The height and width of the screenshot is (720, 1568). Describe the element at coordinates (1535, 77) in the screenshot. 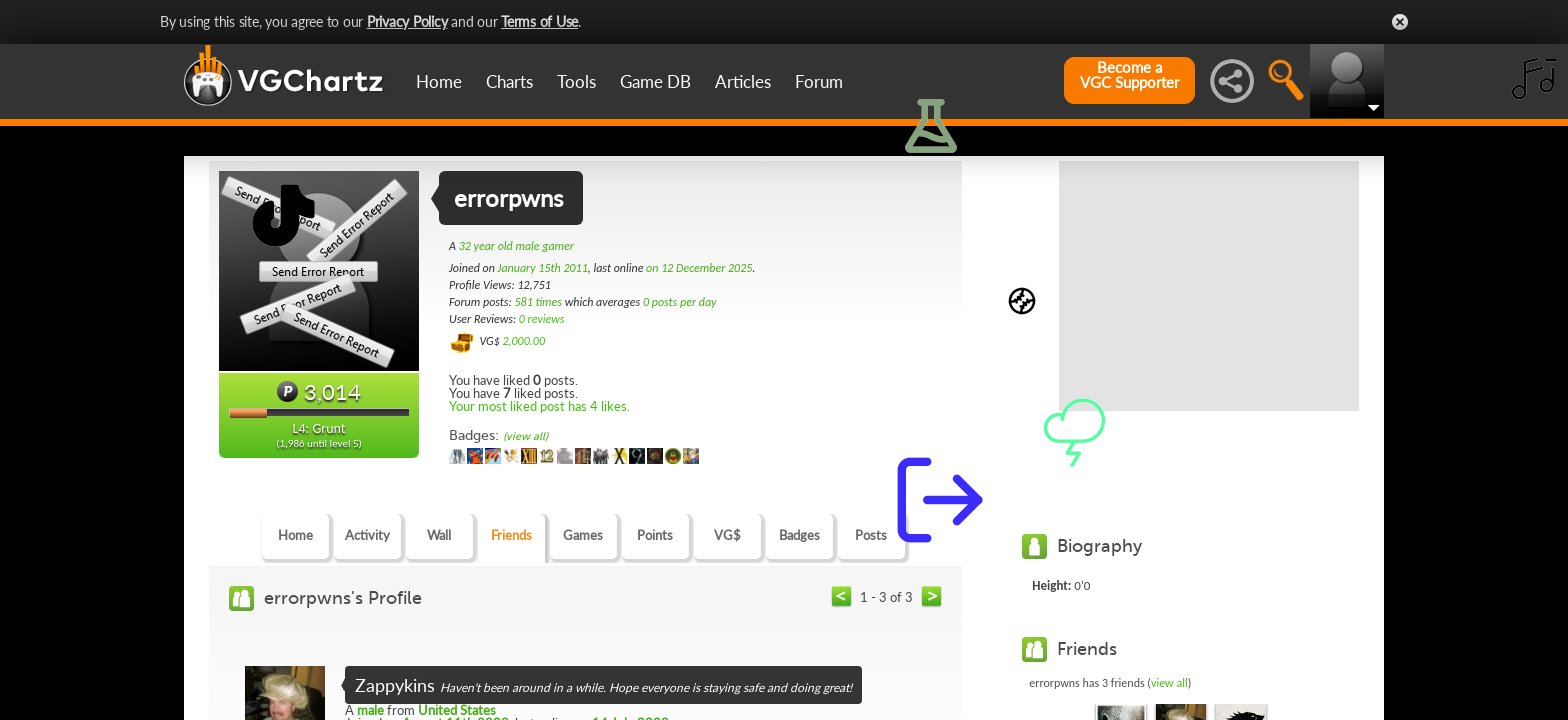

I see `remove a song from playlist` at that location.